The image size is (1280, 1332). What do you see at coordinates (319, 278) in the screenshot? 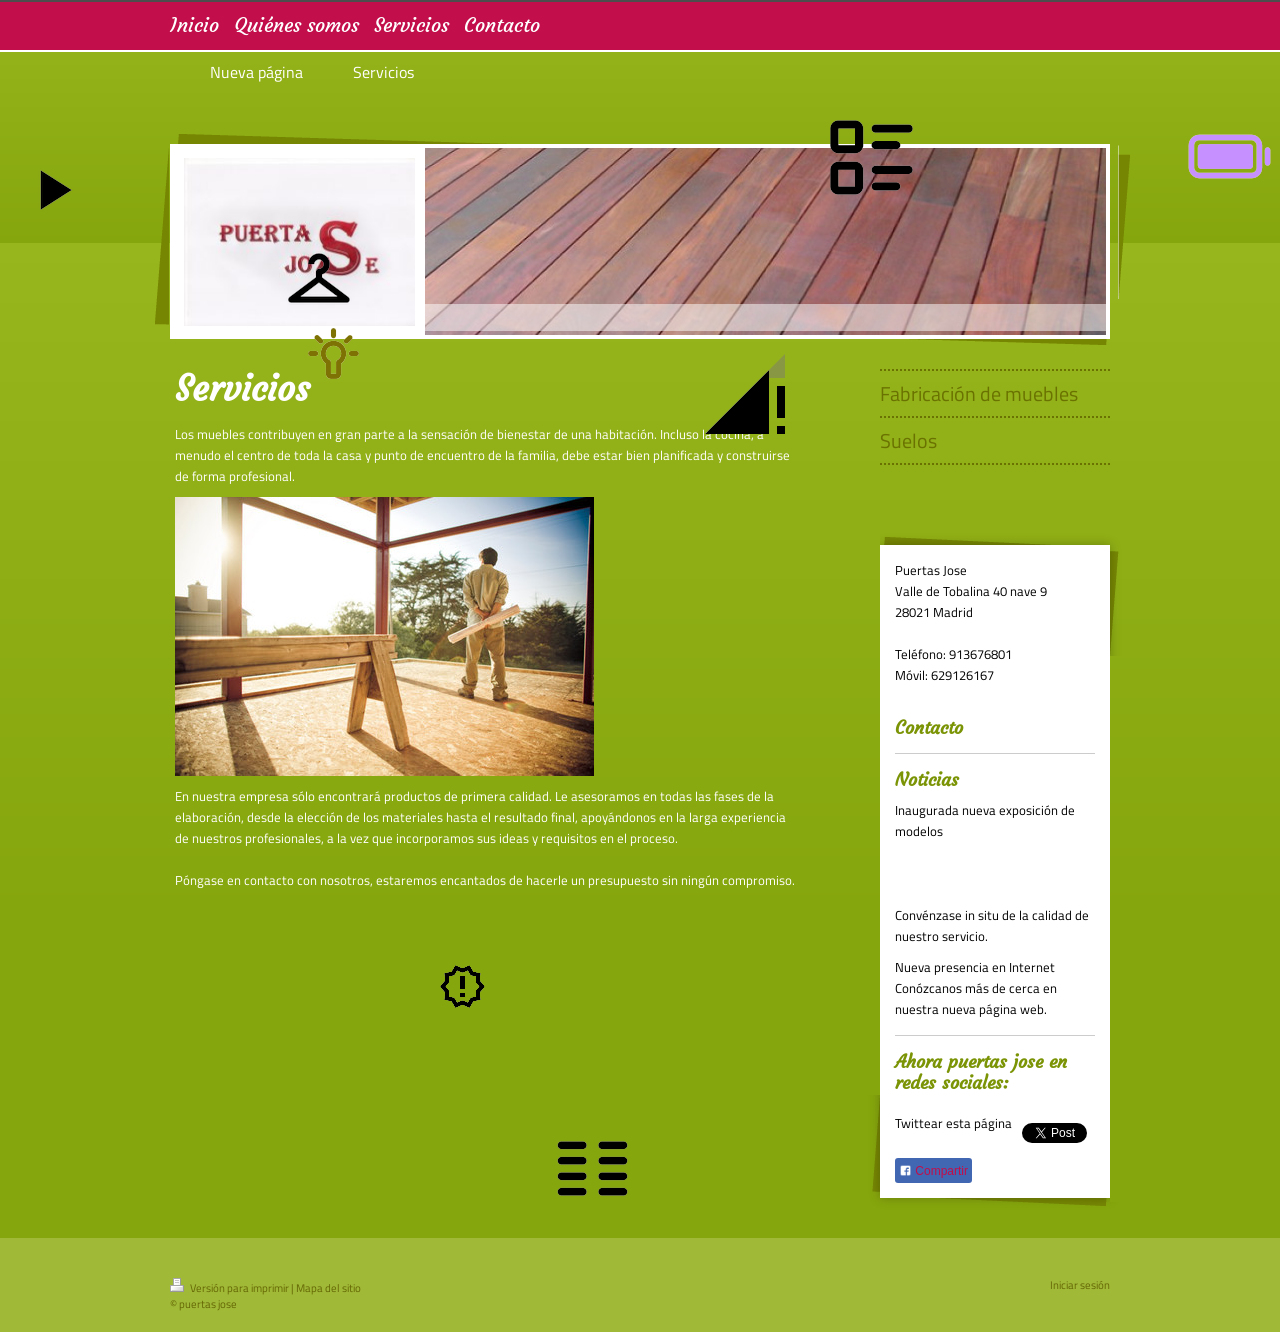
I see `access wardrobe or clothing options` at bounding box center [319, 278].